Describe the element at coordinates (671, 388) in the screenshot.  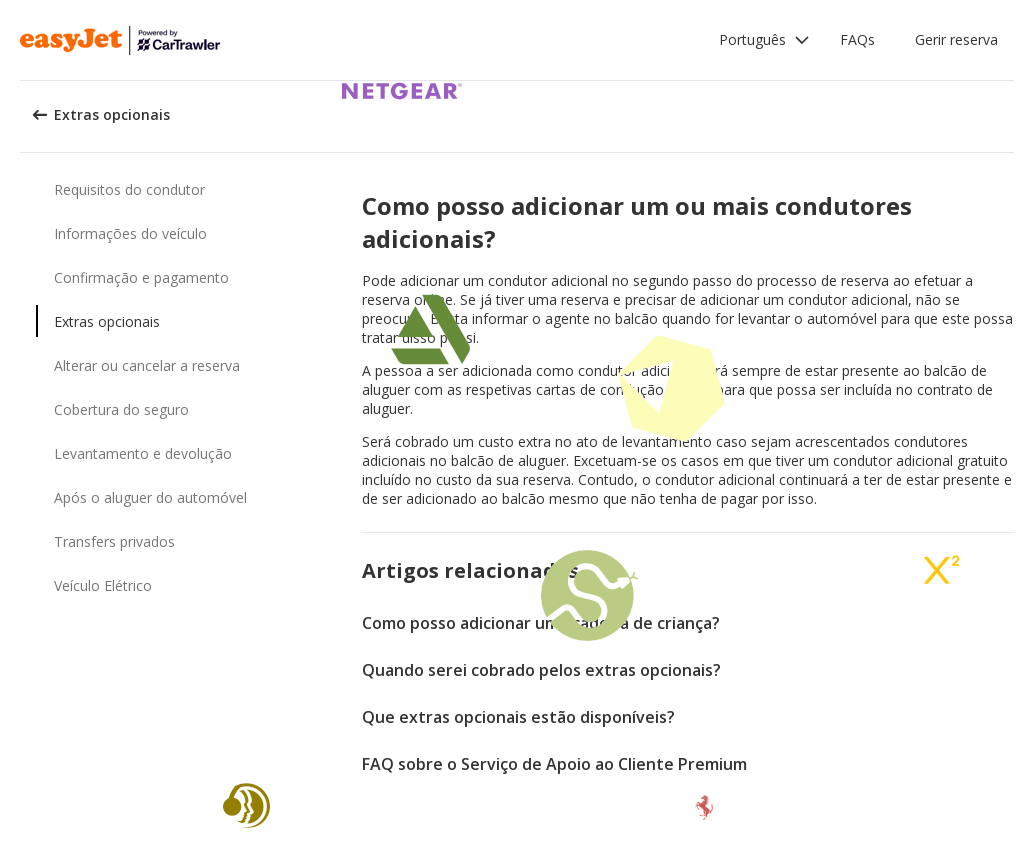
I see `crystal programming language logo` at that location.